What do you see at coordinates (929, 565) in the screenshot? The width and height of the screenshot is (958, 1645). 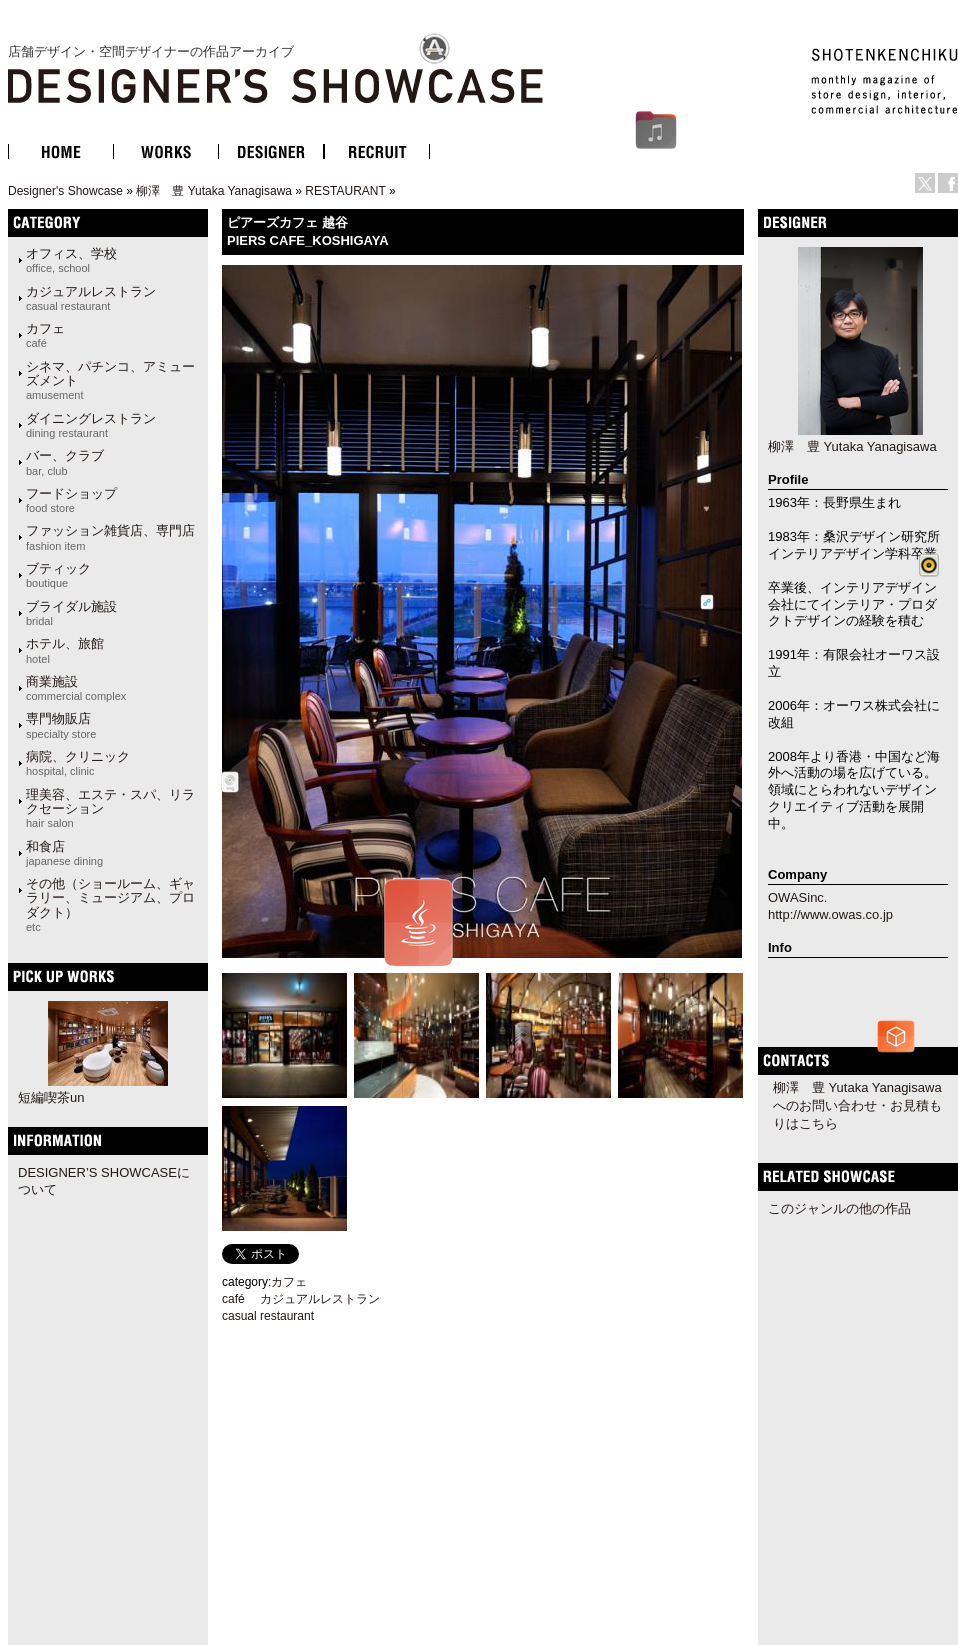 I see `open rhythmbox music player` at bounding box center [929, 565].